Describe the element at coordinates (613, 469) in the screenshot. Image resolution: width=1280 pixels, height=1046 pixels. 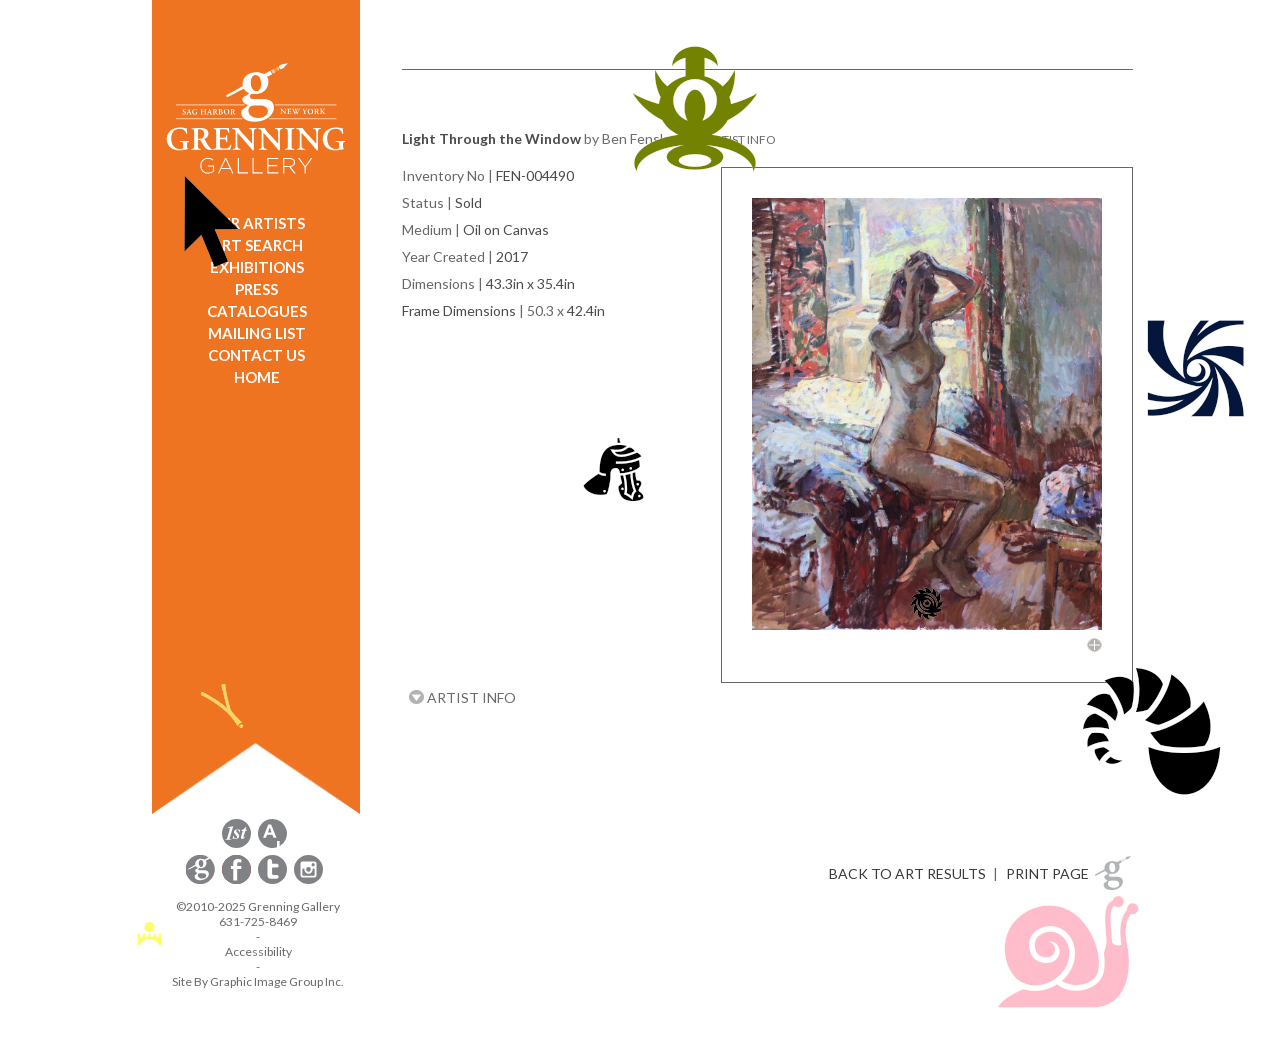
I see `select roman soldier or centurion character class` at that location.